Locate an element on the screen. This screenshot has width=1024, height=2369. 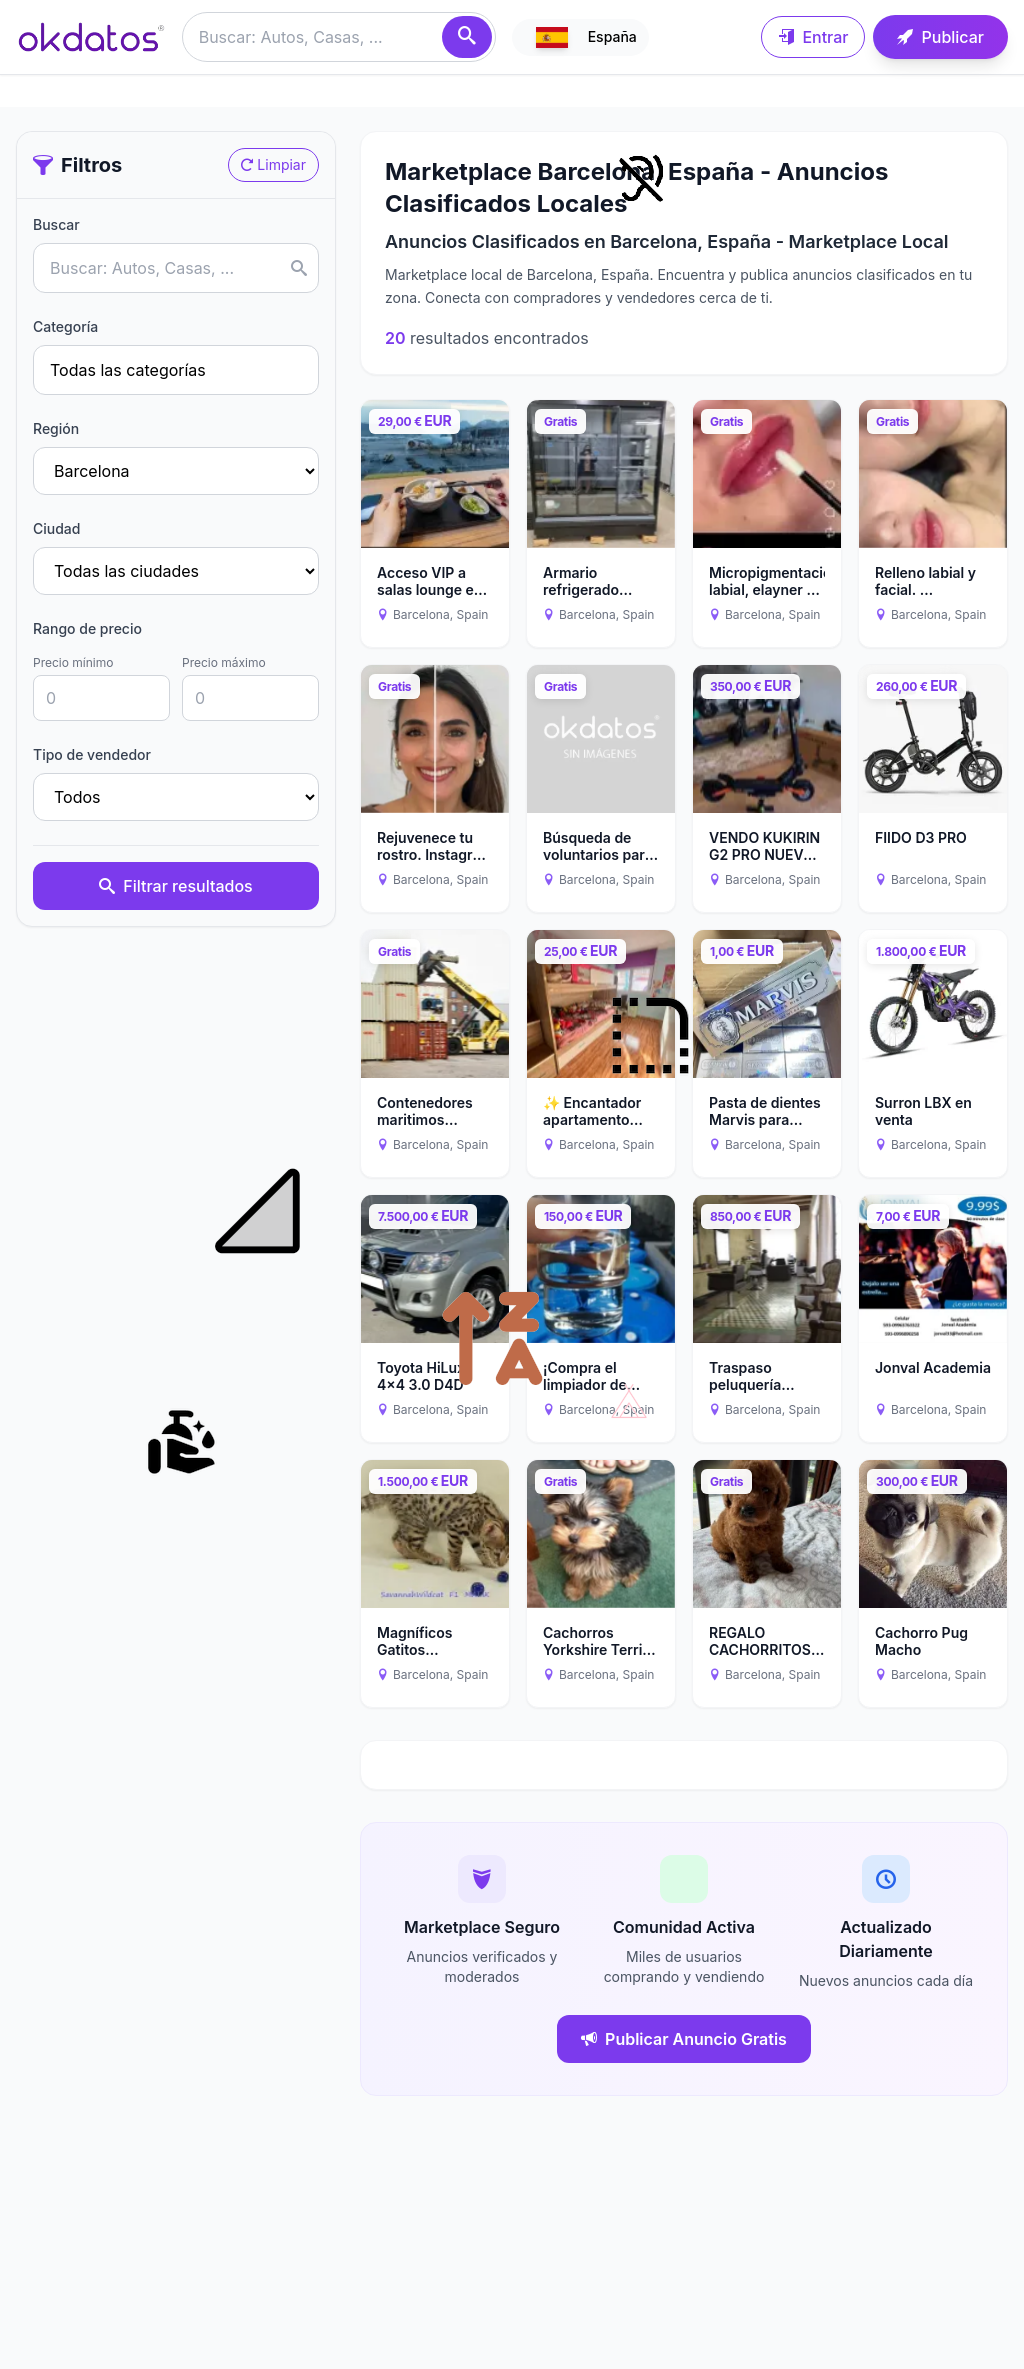
indicates full cellular signal strength is located at coordinates (264, 1214).